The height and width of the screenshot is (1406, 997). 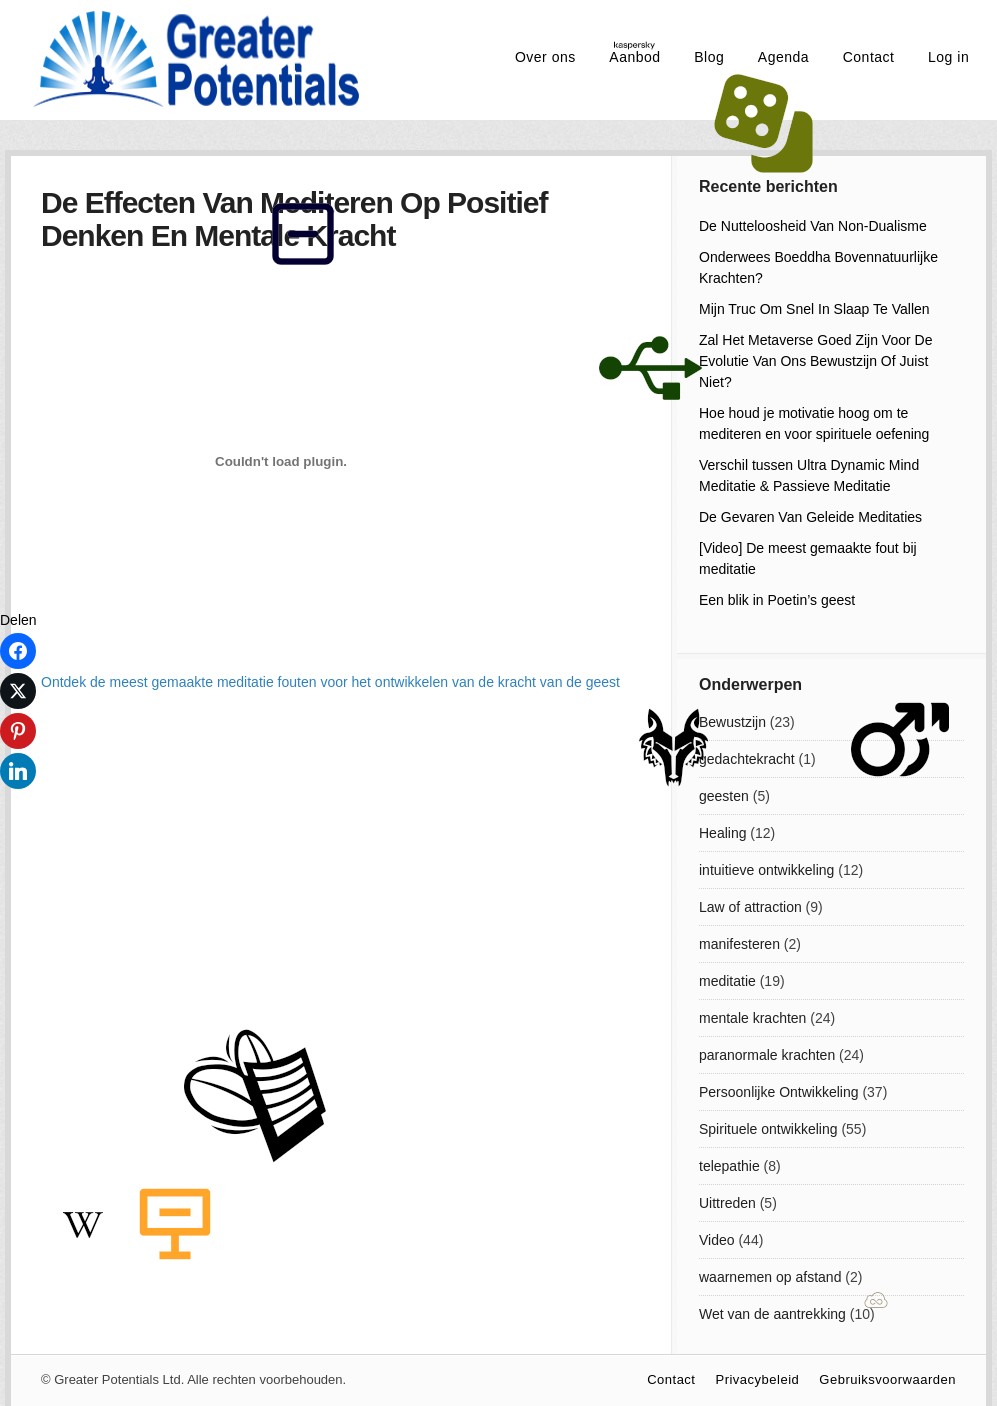 What do you see at coordinates (83, 1225) in the screenshot?
I see `open Wikipedia` at bounding box center [83, 1225].